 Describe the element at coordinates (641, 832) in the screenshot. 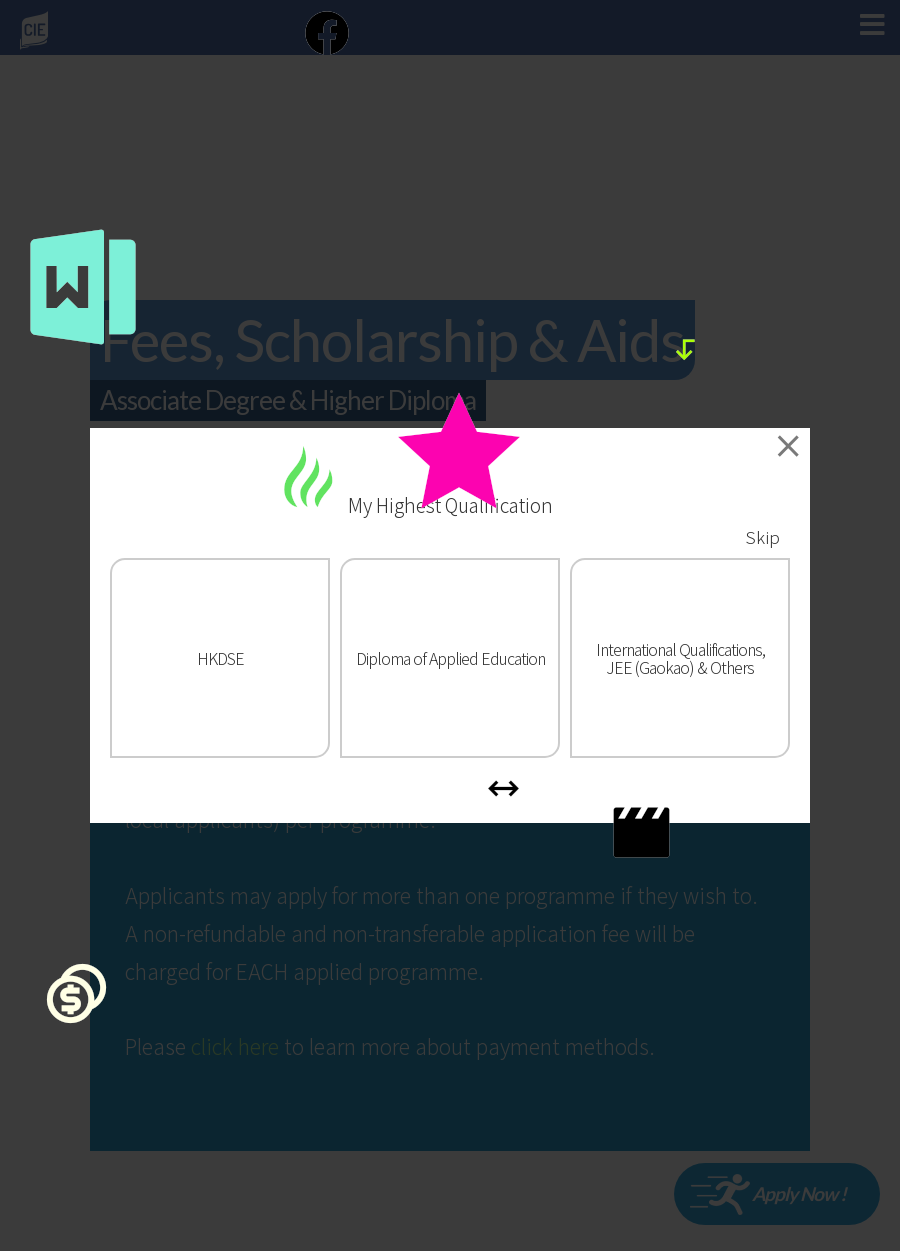

I see `access video or movie content` at that location.